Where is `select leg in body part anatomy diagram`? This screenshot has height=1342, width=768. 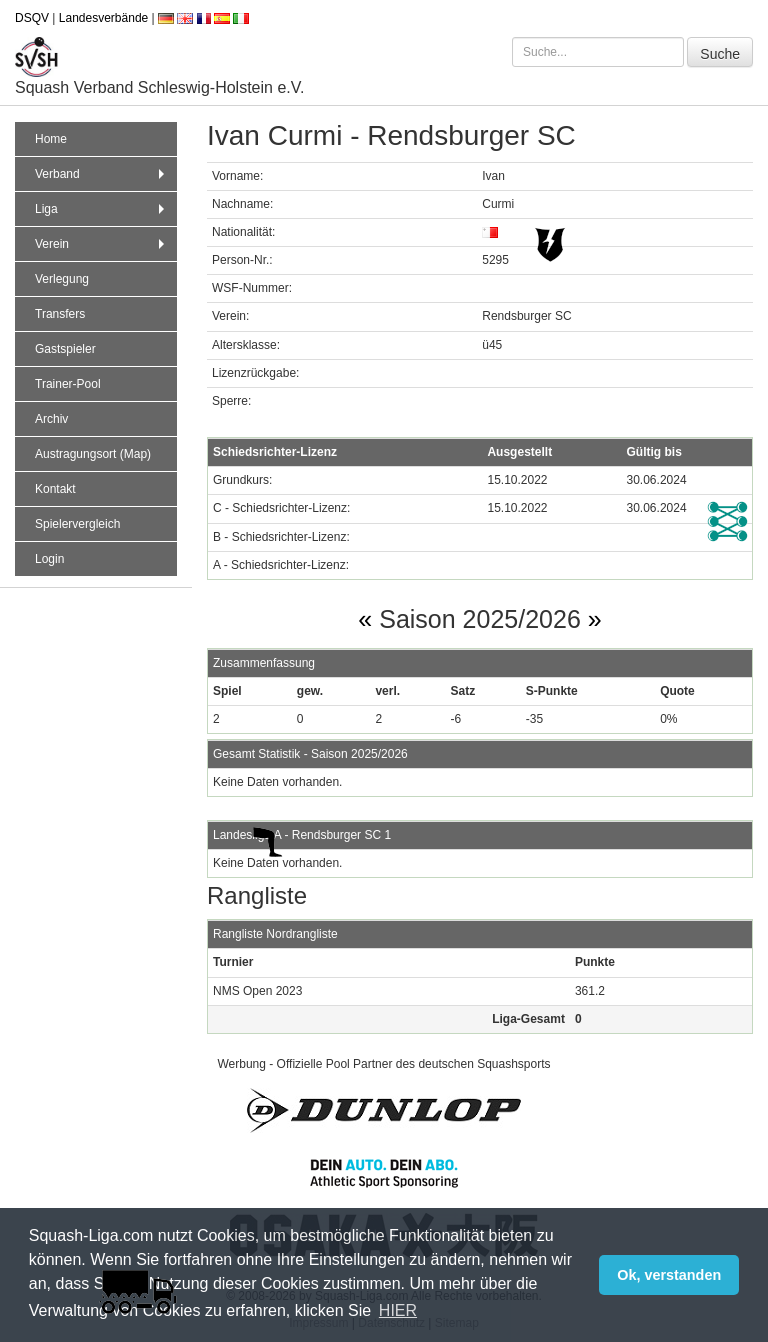 select leg in body part anatomy diagram is located at coordinates (268, 842).